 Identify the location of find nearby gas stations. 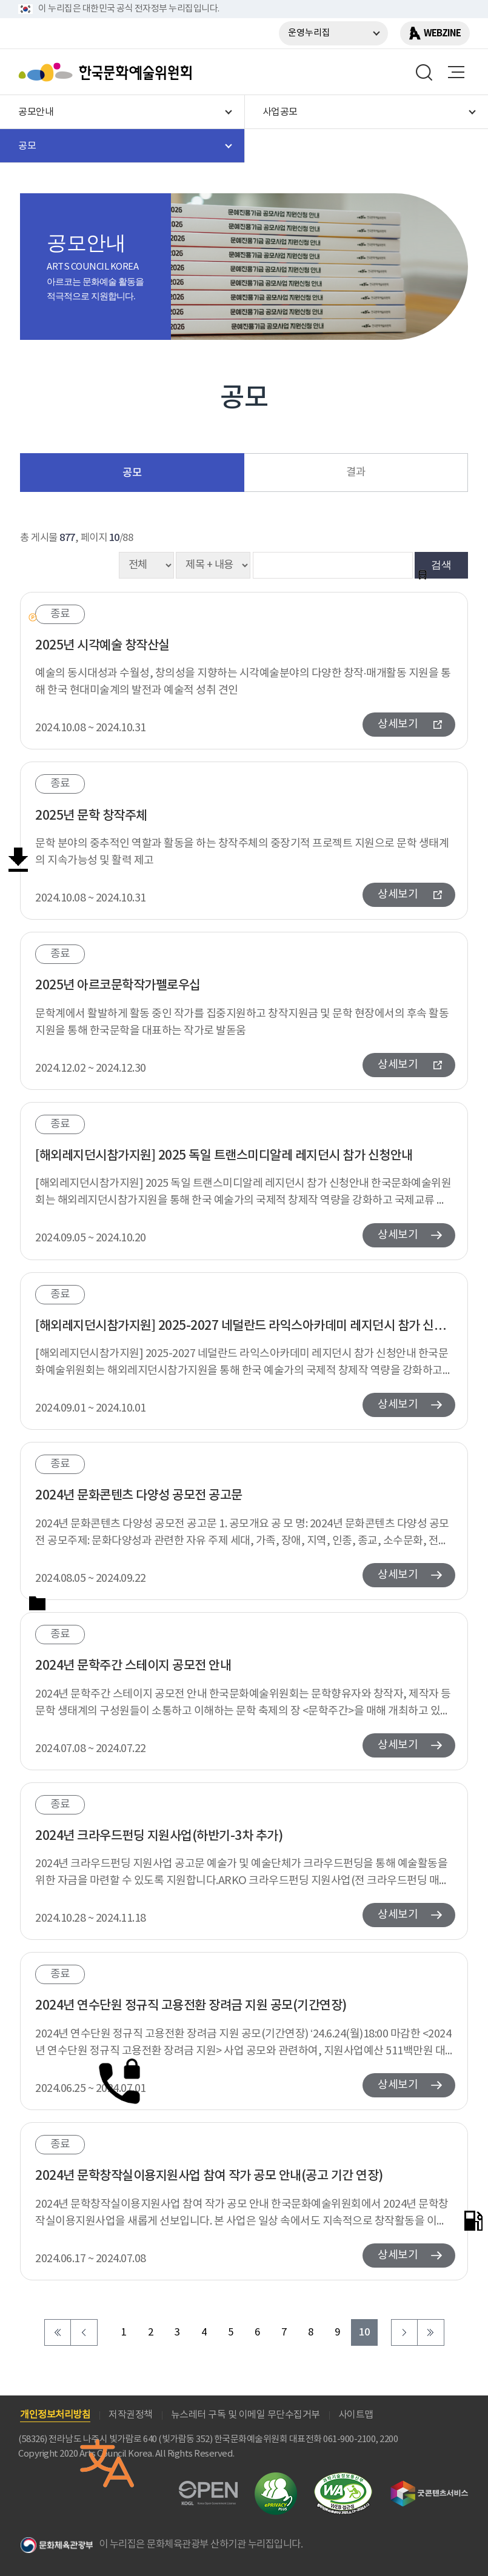
(473, 2220).